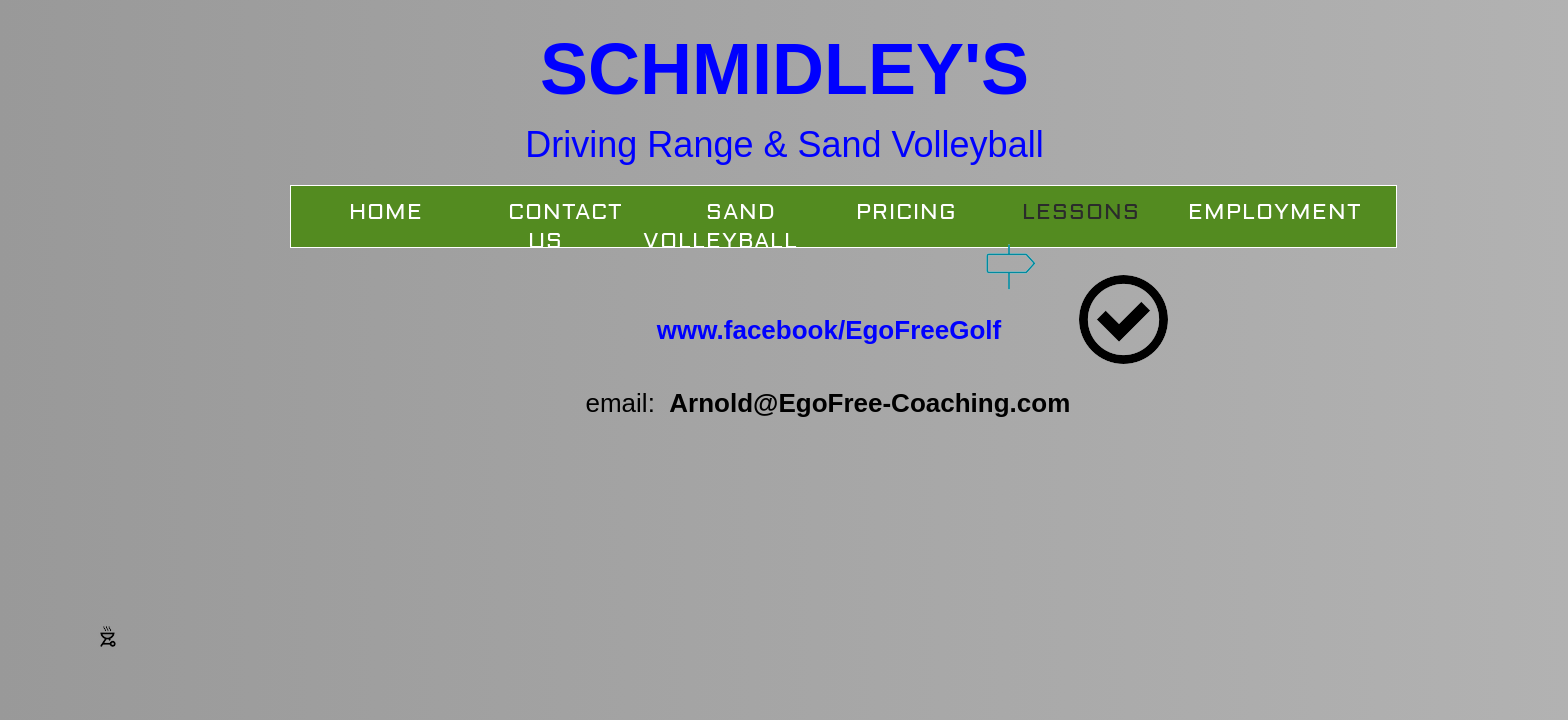  What do you see at coordinates (1123, 319) in the screenshot?
I see `indicates task or action completed successfully` at bounding box center [1123, 319].